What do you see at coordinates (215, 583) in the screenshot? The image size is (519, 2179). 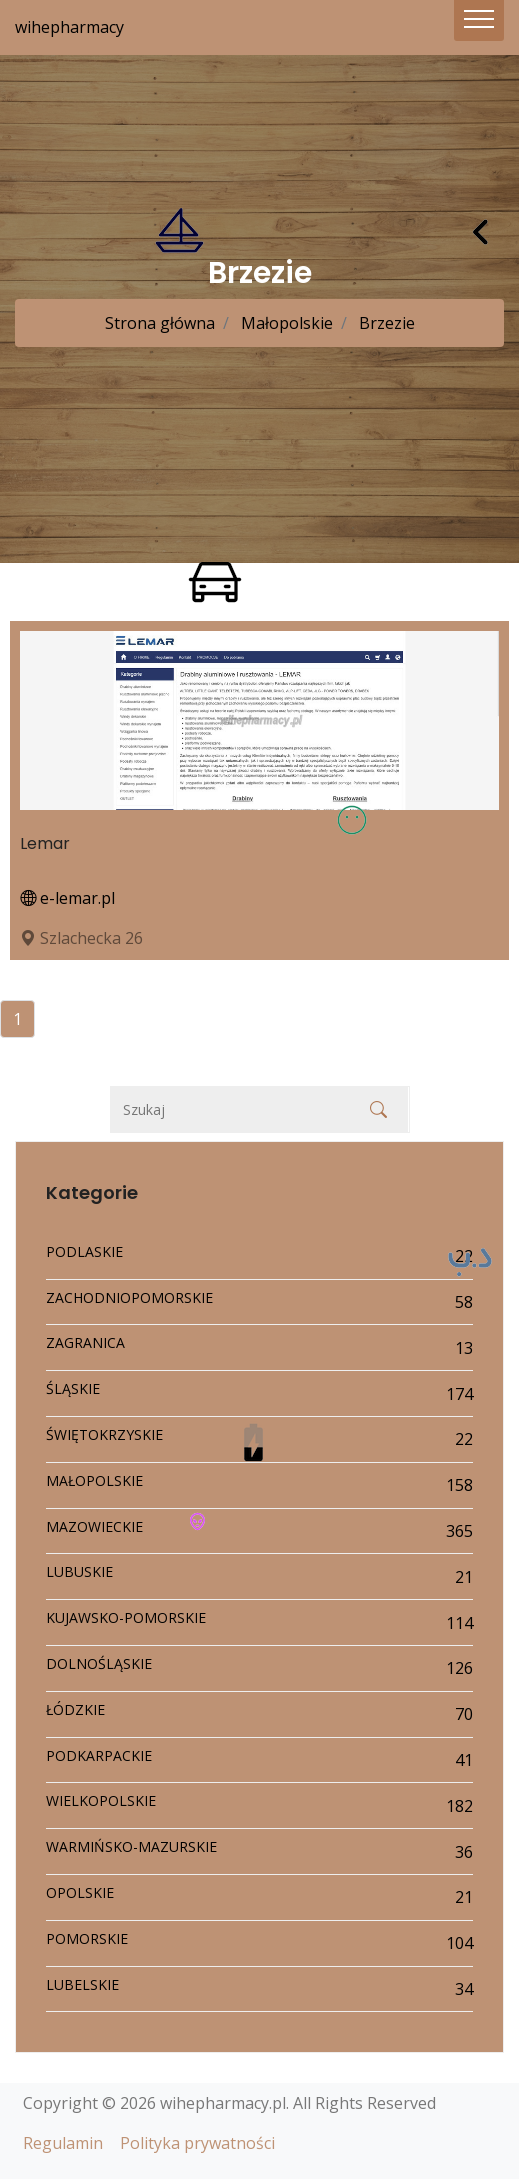 I see `access vehicle or car-related features` at bounding box center [215, 583].